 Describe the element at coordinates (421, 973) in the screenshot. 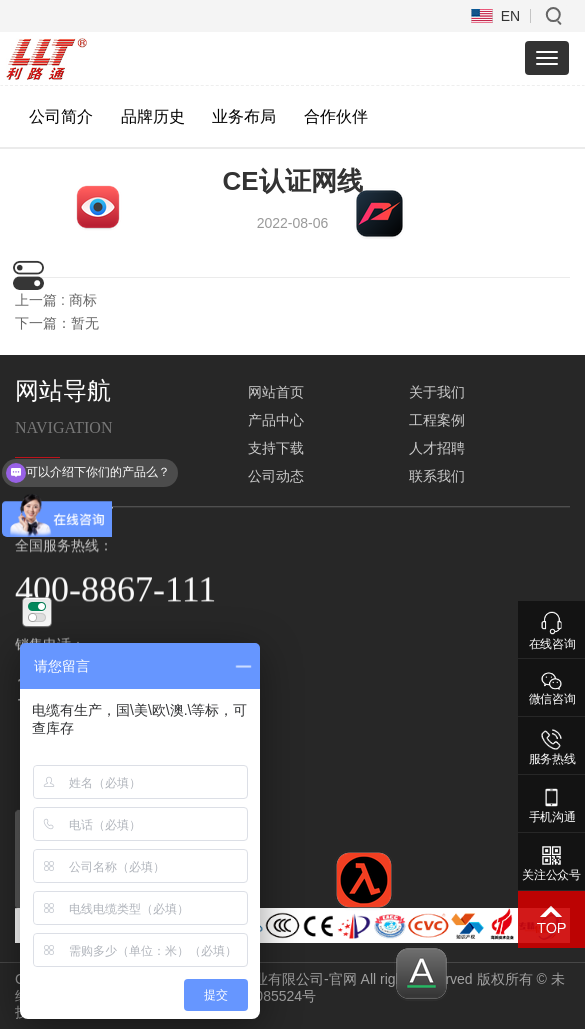

I see `open spell check tool` at that location.